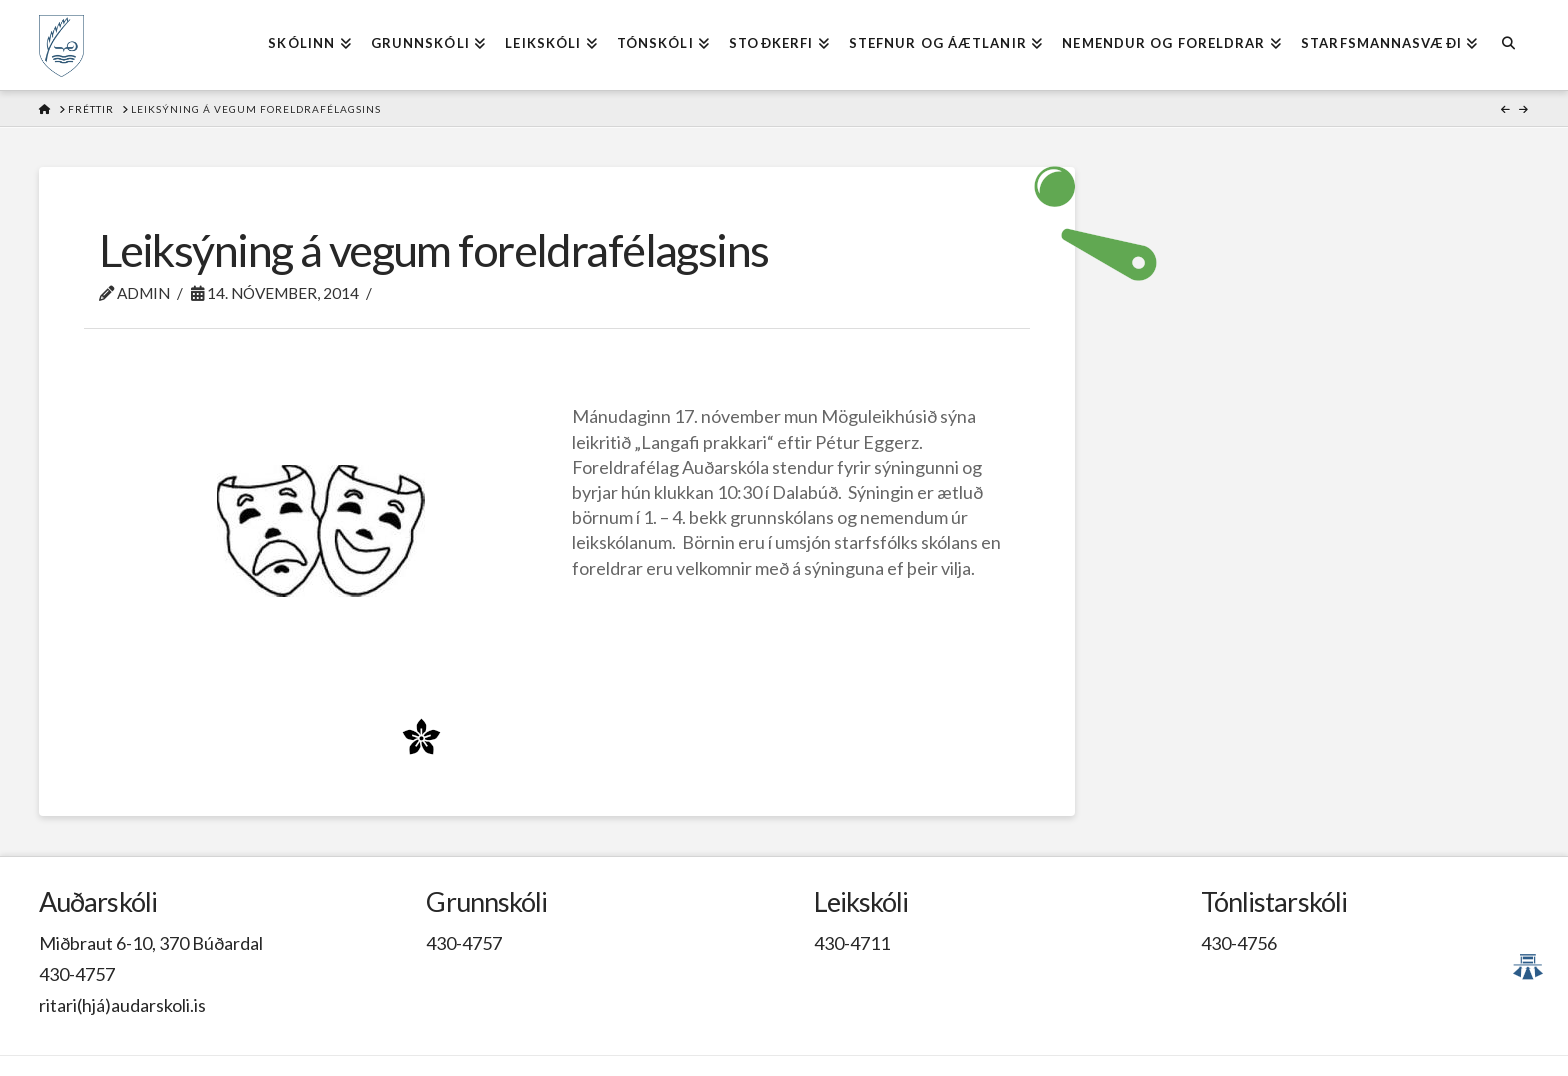  Describe the element at coordinates (1528, 965) in the screenshot. I see `launch an assault on enemy fortification` at that location.